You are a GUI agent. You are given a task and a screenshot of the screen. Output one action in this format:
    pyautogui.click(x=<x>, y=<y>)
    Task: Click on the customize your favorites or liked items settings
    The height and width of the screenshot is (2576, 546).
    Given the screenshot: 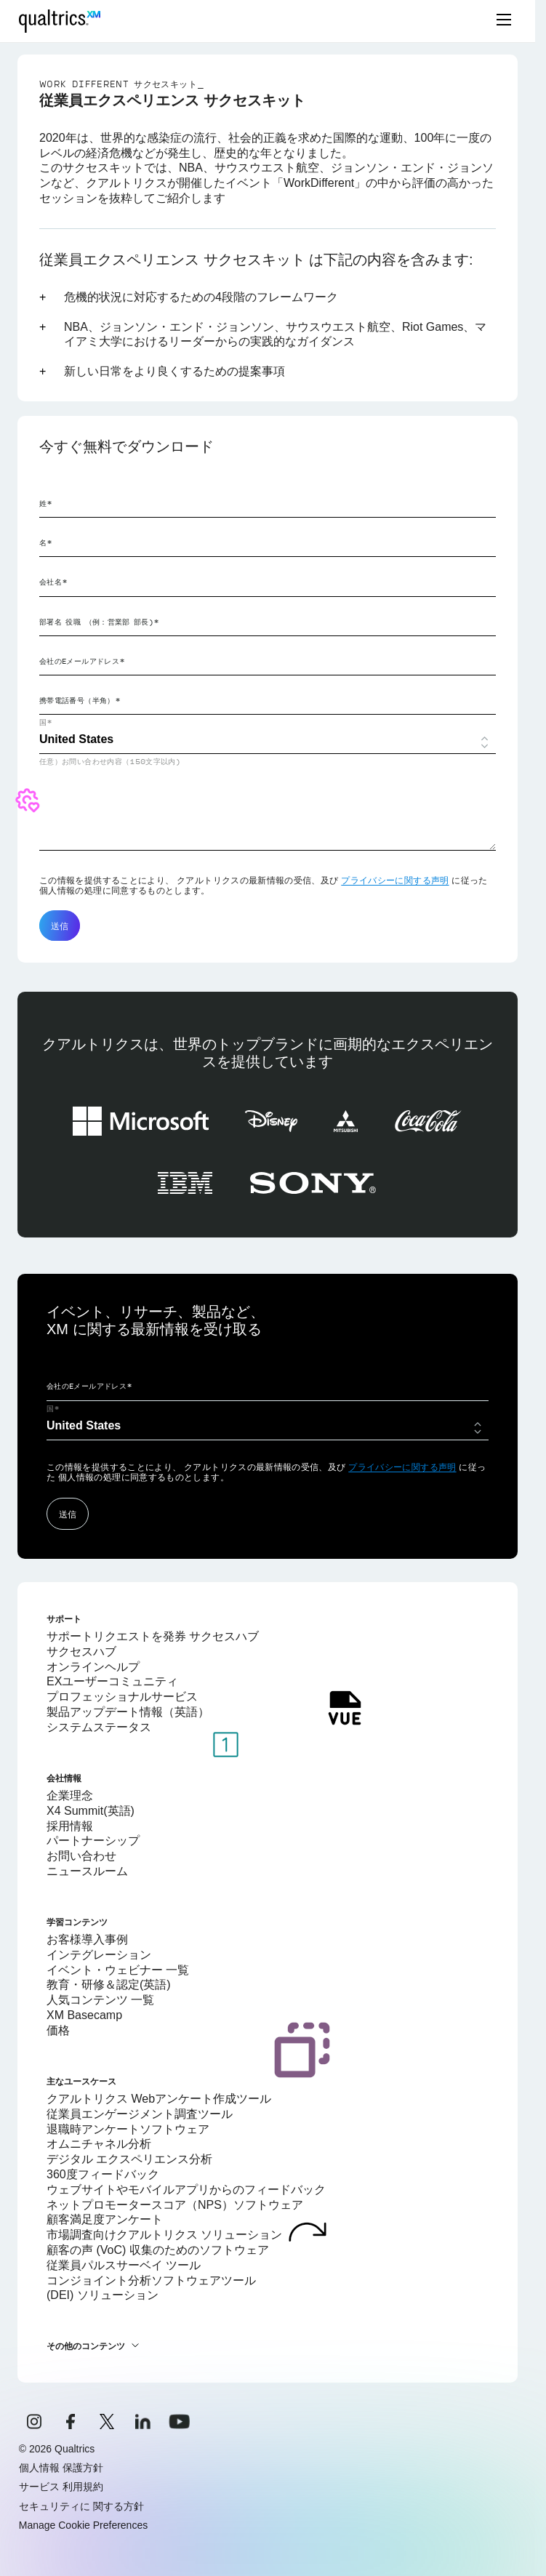 What is the action you would take?
    pyautogui.click(x=27, y=800)
    